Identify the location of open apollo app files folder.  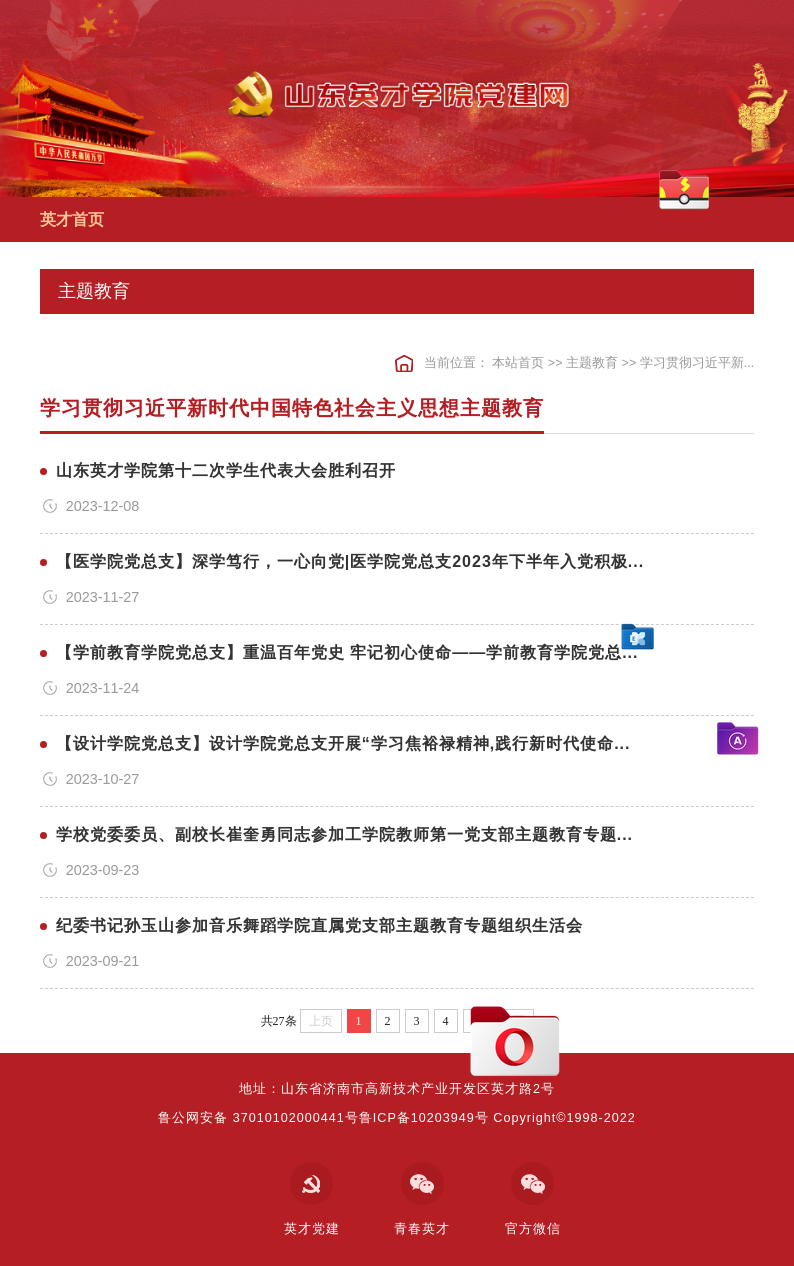
(737, 739).